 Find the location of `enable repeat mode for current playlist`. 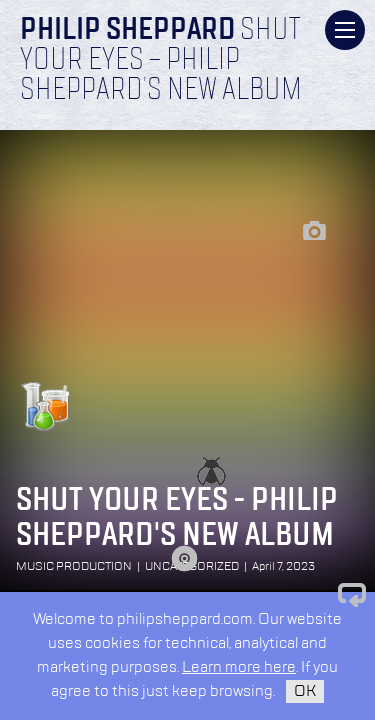

enable repeat mode for current playlist is located at coordinates (352, 593).